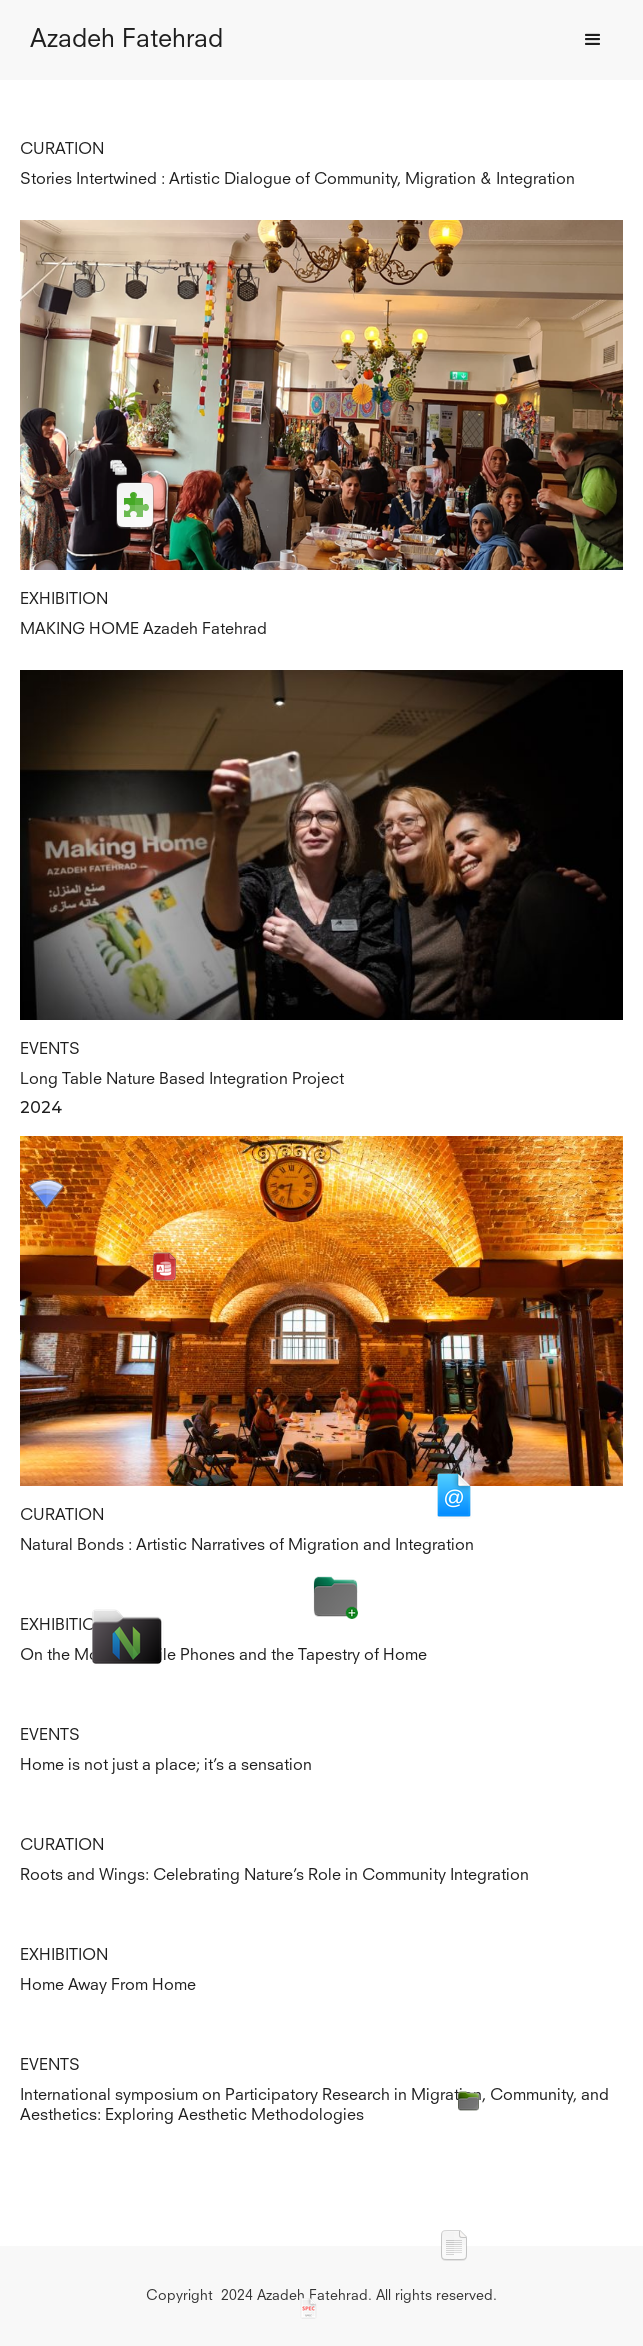  Describe the element at coordinates (46, 1193) in the screenshot. I see `indicates wireless network connection status` at that location.